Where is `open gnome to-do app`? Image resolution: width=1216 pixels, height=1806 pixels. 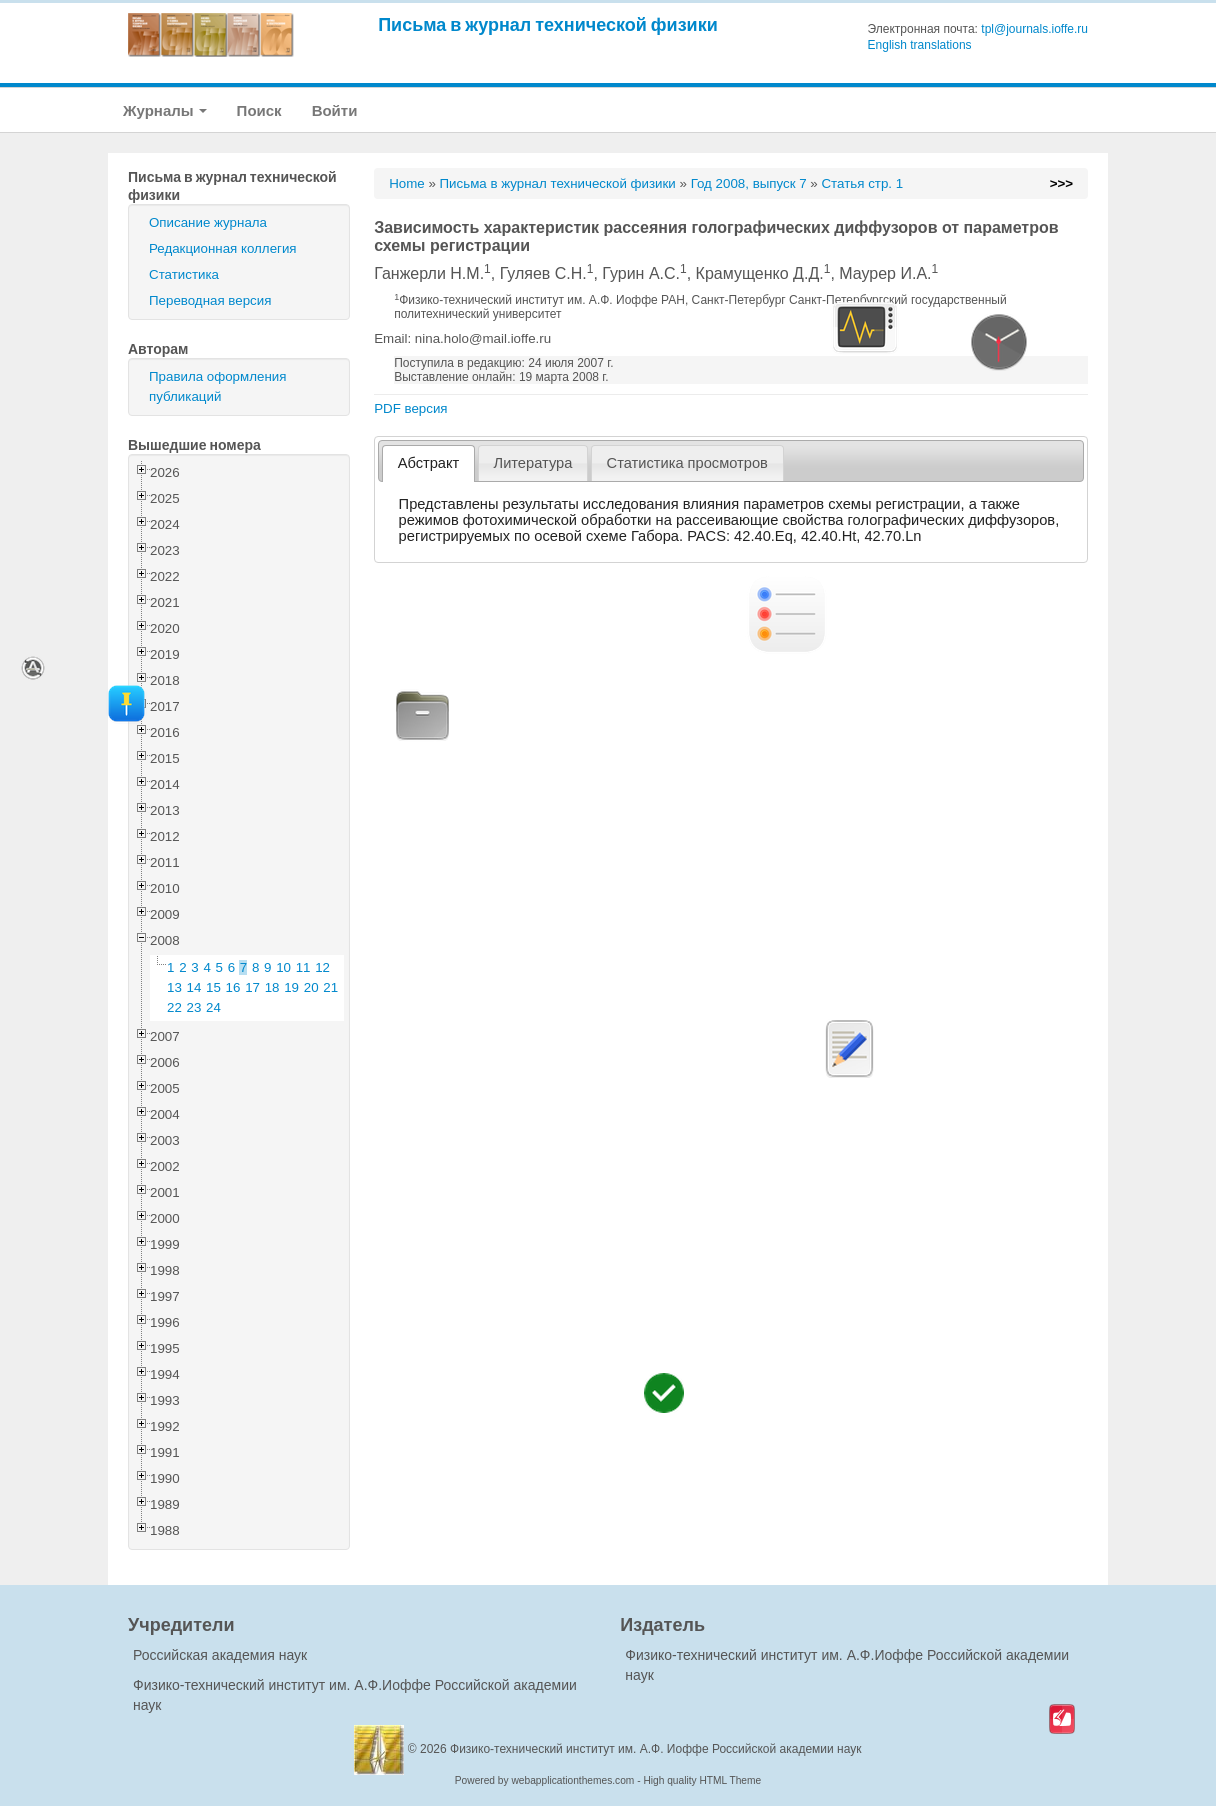
open gnome to-do app is located at coordinates (787, 614).